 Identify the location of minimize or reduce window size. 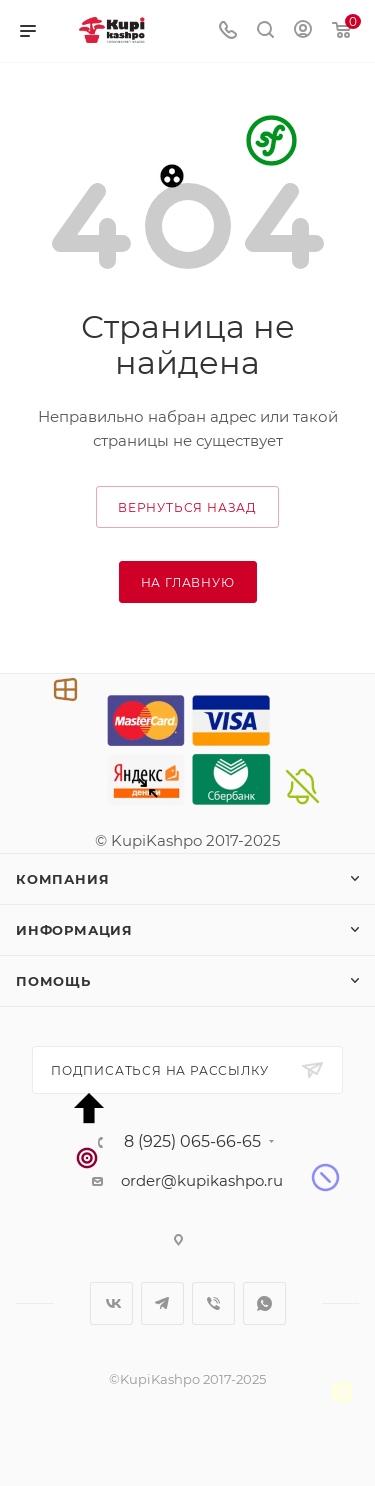
(148, 788).